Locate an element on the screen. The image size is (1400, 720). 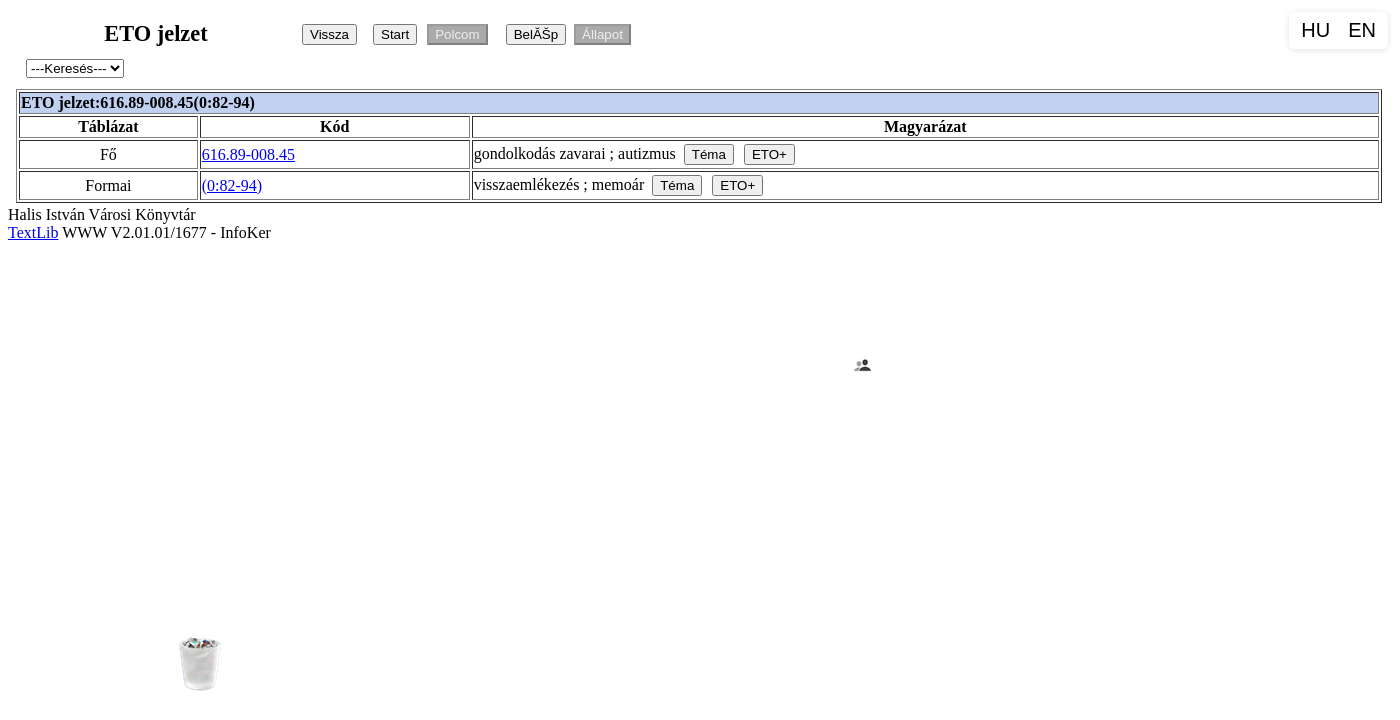
manage trash storage and deleted files is located at coordinates (200, 664).